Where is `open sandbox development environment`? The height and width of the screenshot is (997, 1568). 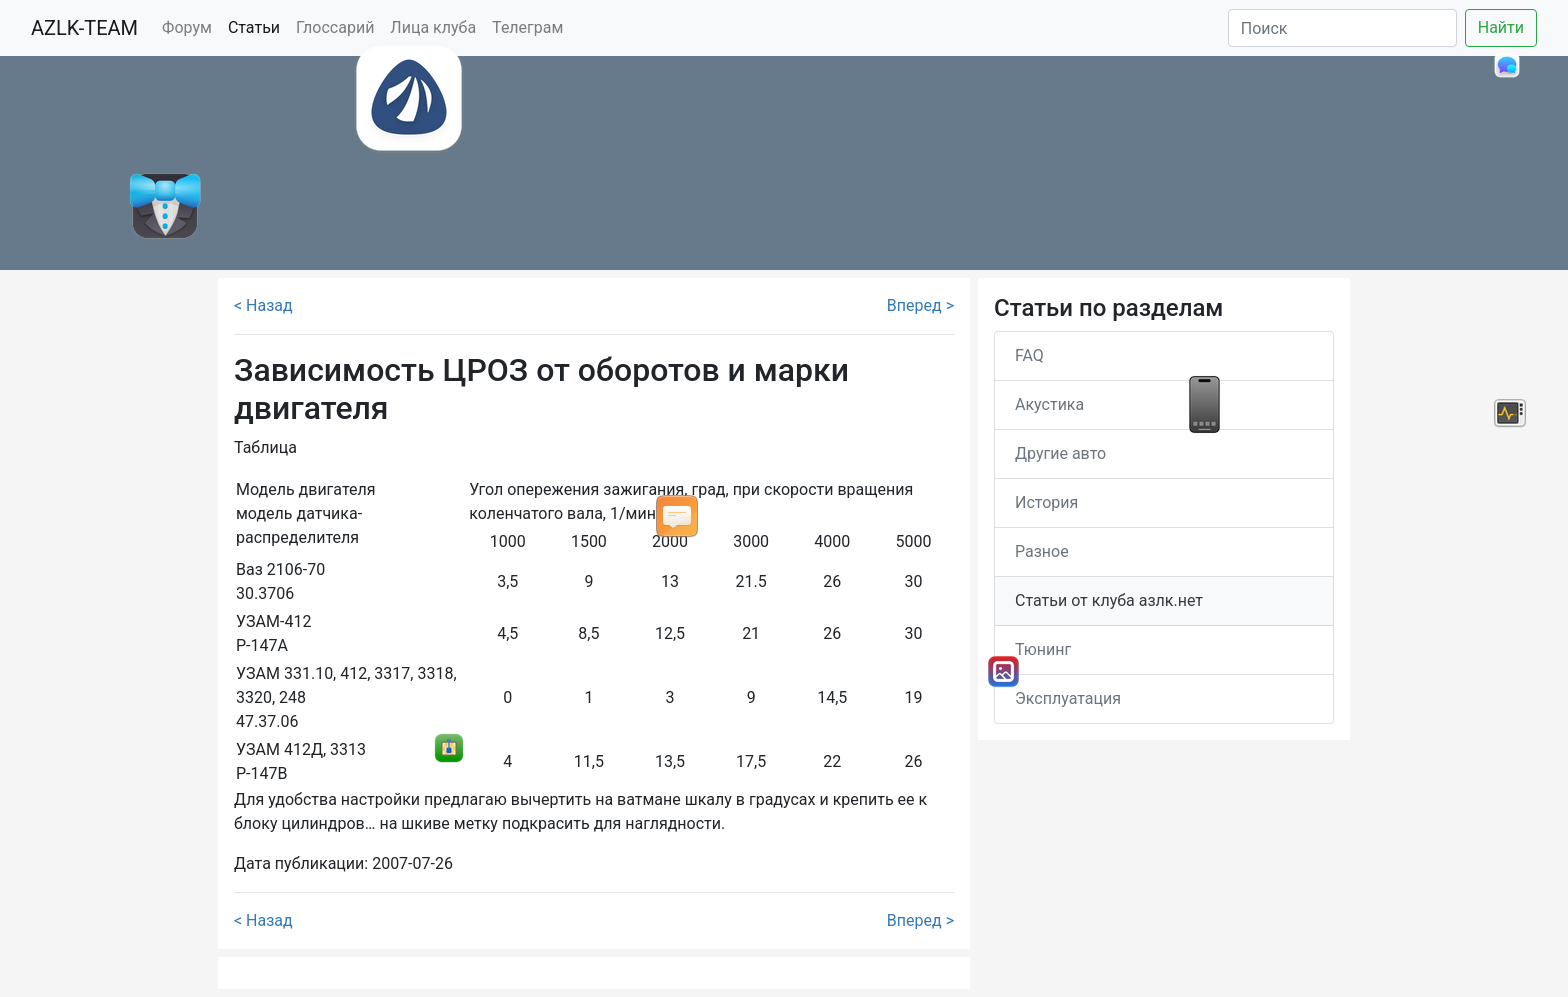 open sandbox development environment is located at coordinates (449, 748).